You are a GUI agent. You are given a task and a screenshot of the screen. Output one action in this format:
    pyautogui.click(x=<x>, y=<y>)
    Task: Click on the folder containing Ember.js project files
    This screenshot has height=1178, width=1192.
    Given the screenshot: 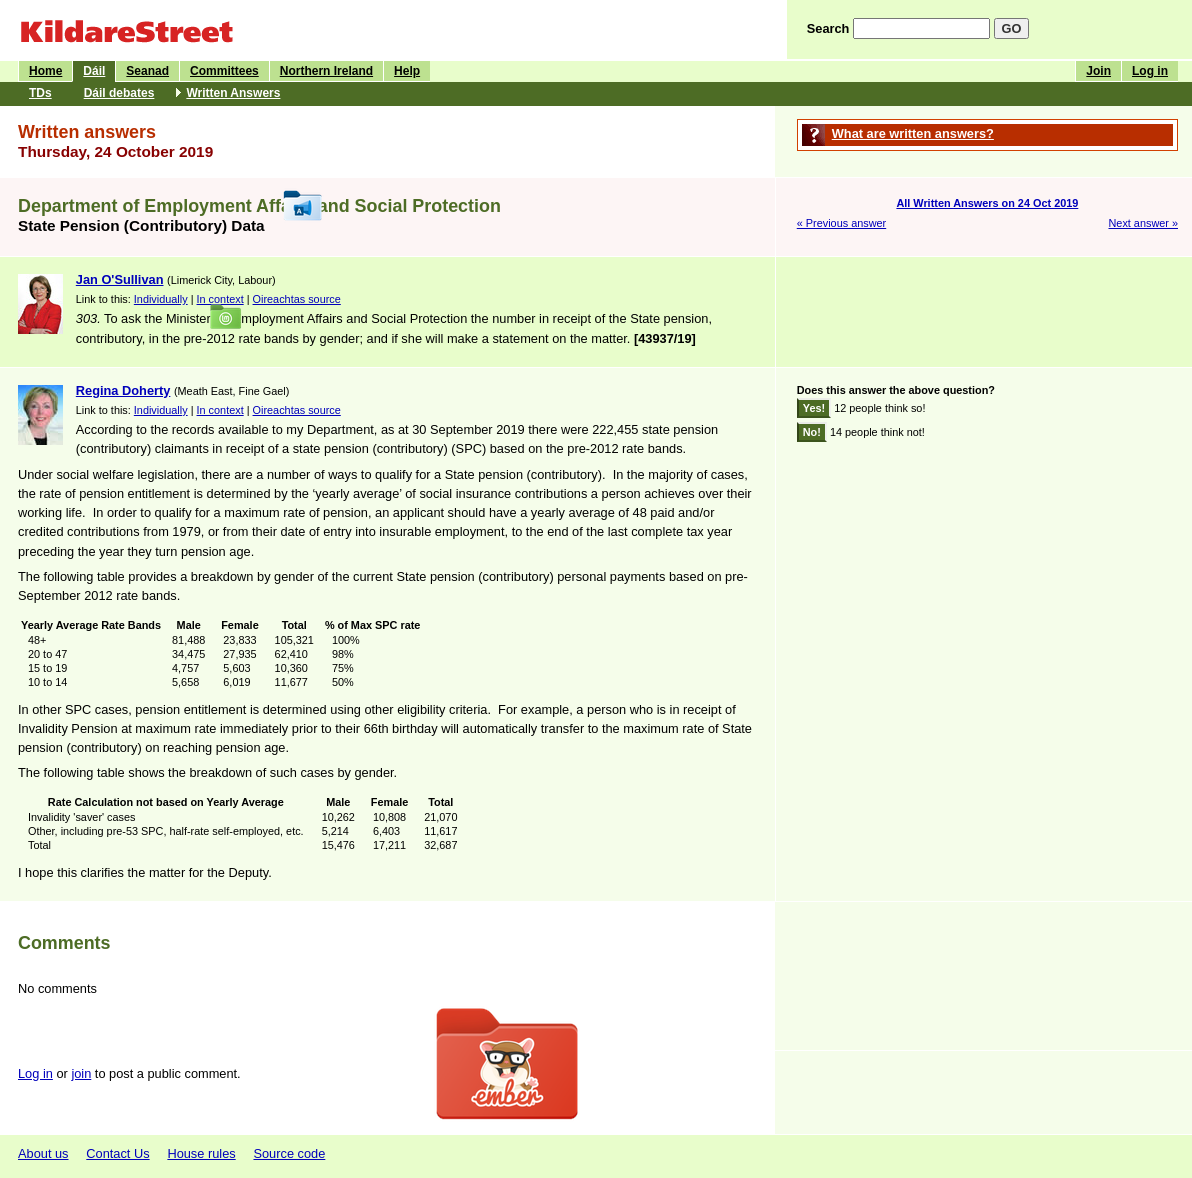 What is the action you would take?
    pyautogui.click(x=506, y=1067)
    